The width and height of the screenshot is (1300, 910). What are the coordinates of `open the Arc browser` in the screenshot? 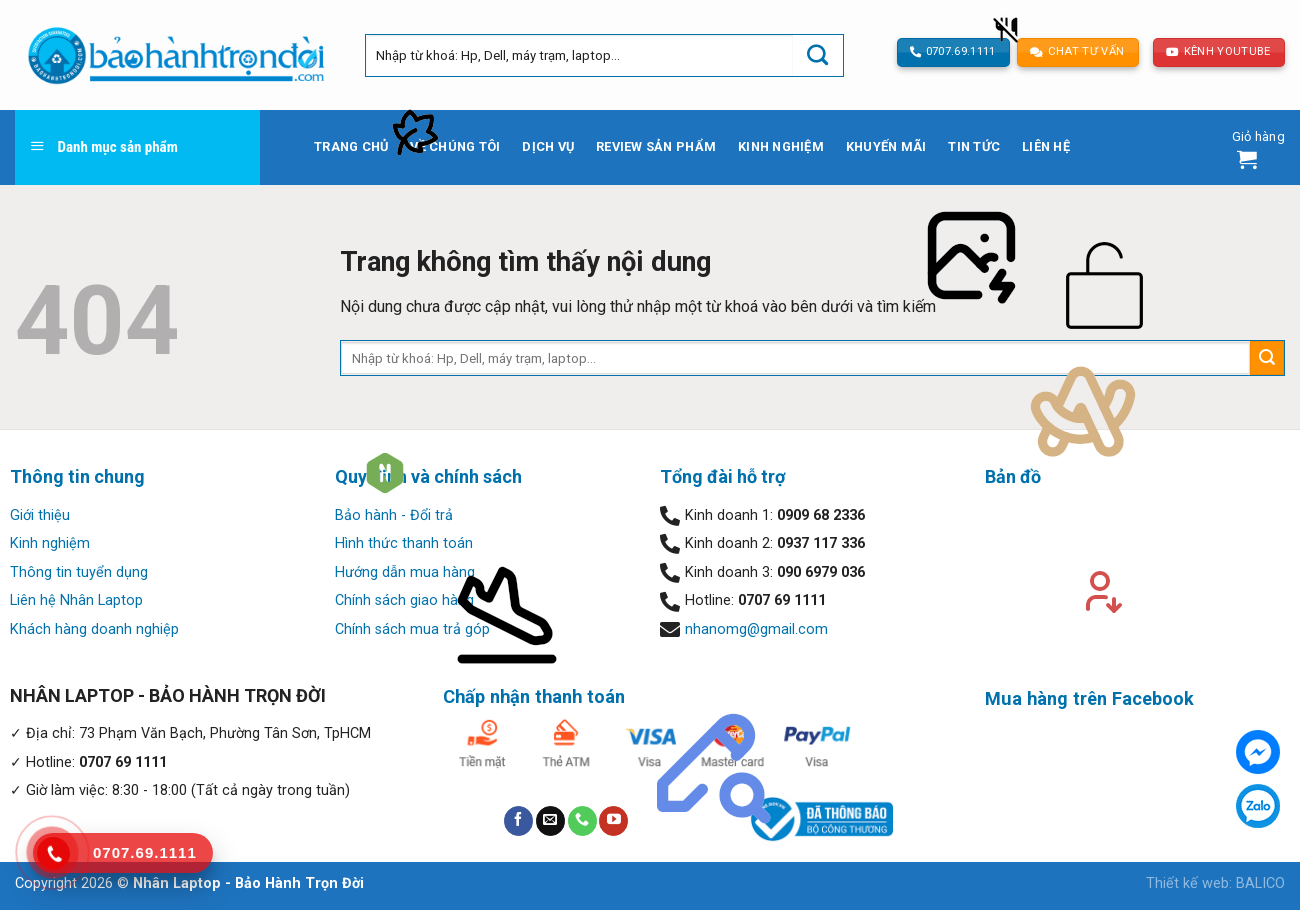 It's located at (1083, 414).